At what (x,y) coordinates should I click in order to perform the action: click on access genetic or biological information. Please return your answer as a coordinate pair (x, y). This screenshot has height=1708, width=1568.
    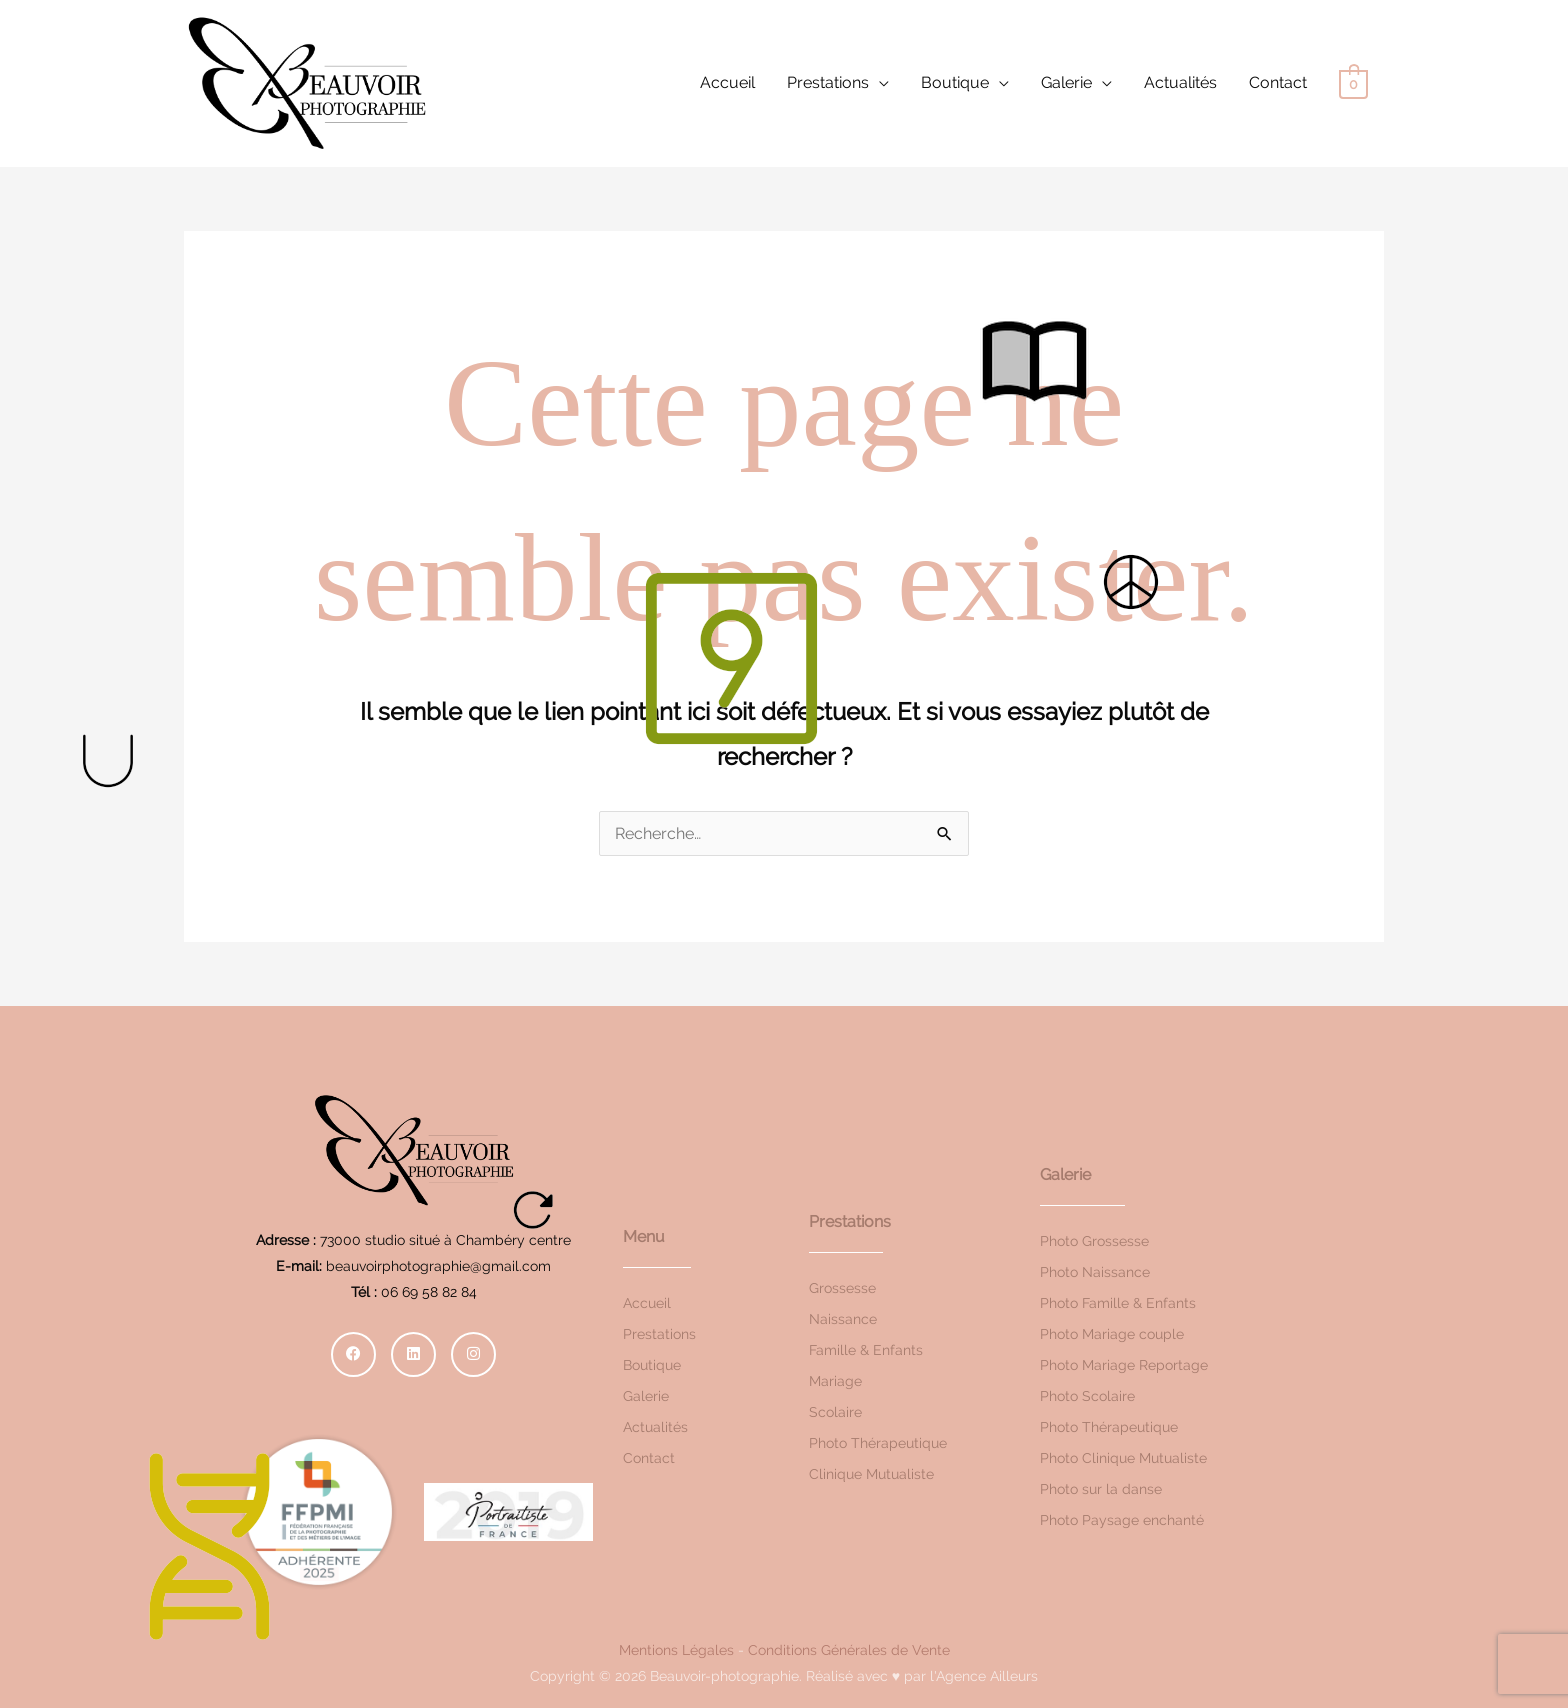
    Looking at the image, I should click on (209, 1546).